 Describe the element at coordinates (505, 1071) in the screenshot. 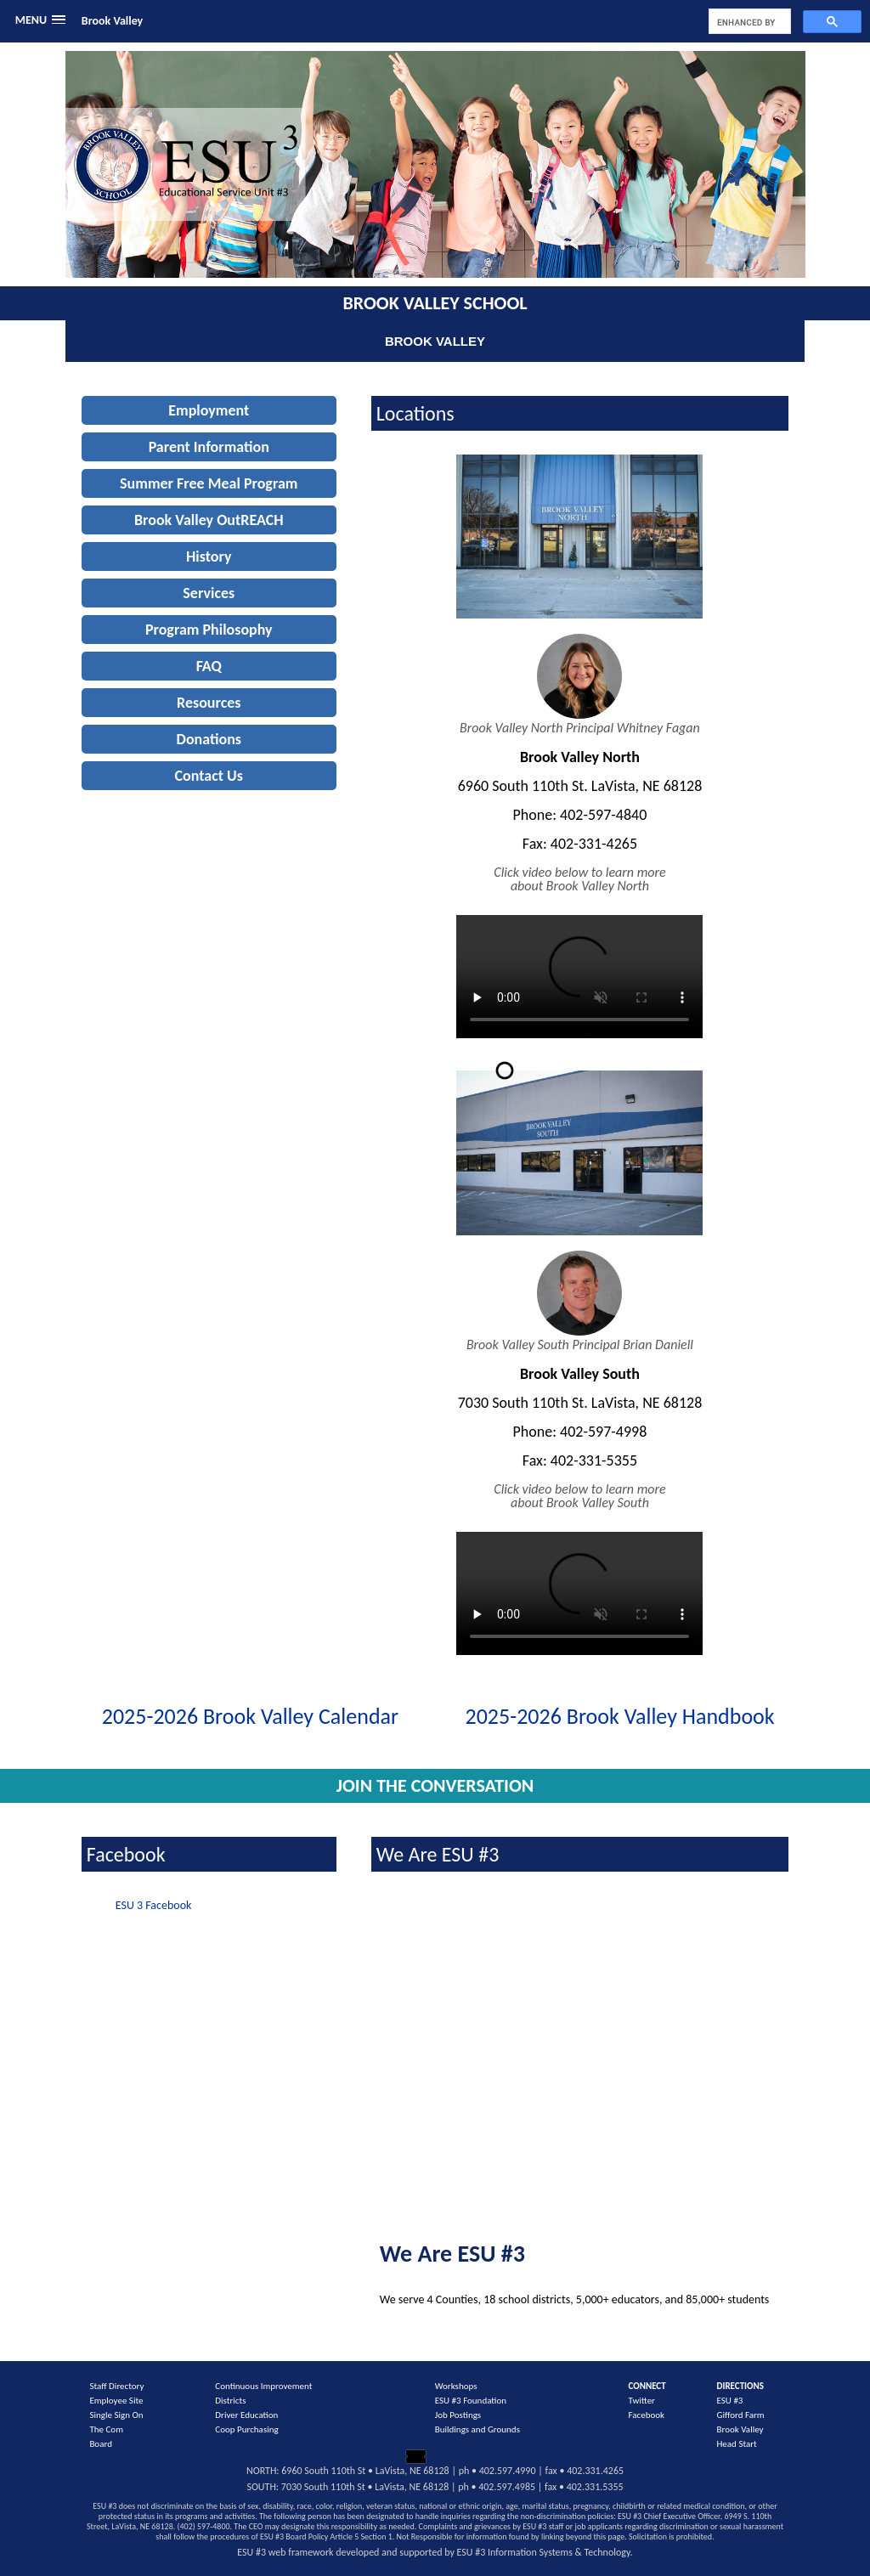

I see `represents an empty or unselected state` at that location.